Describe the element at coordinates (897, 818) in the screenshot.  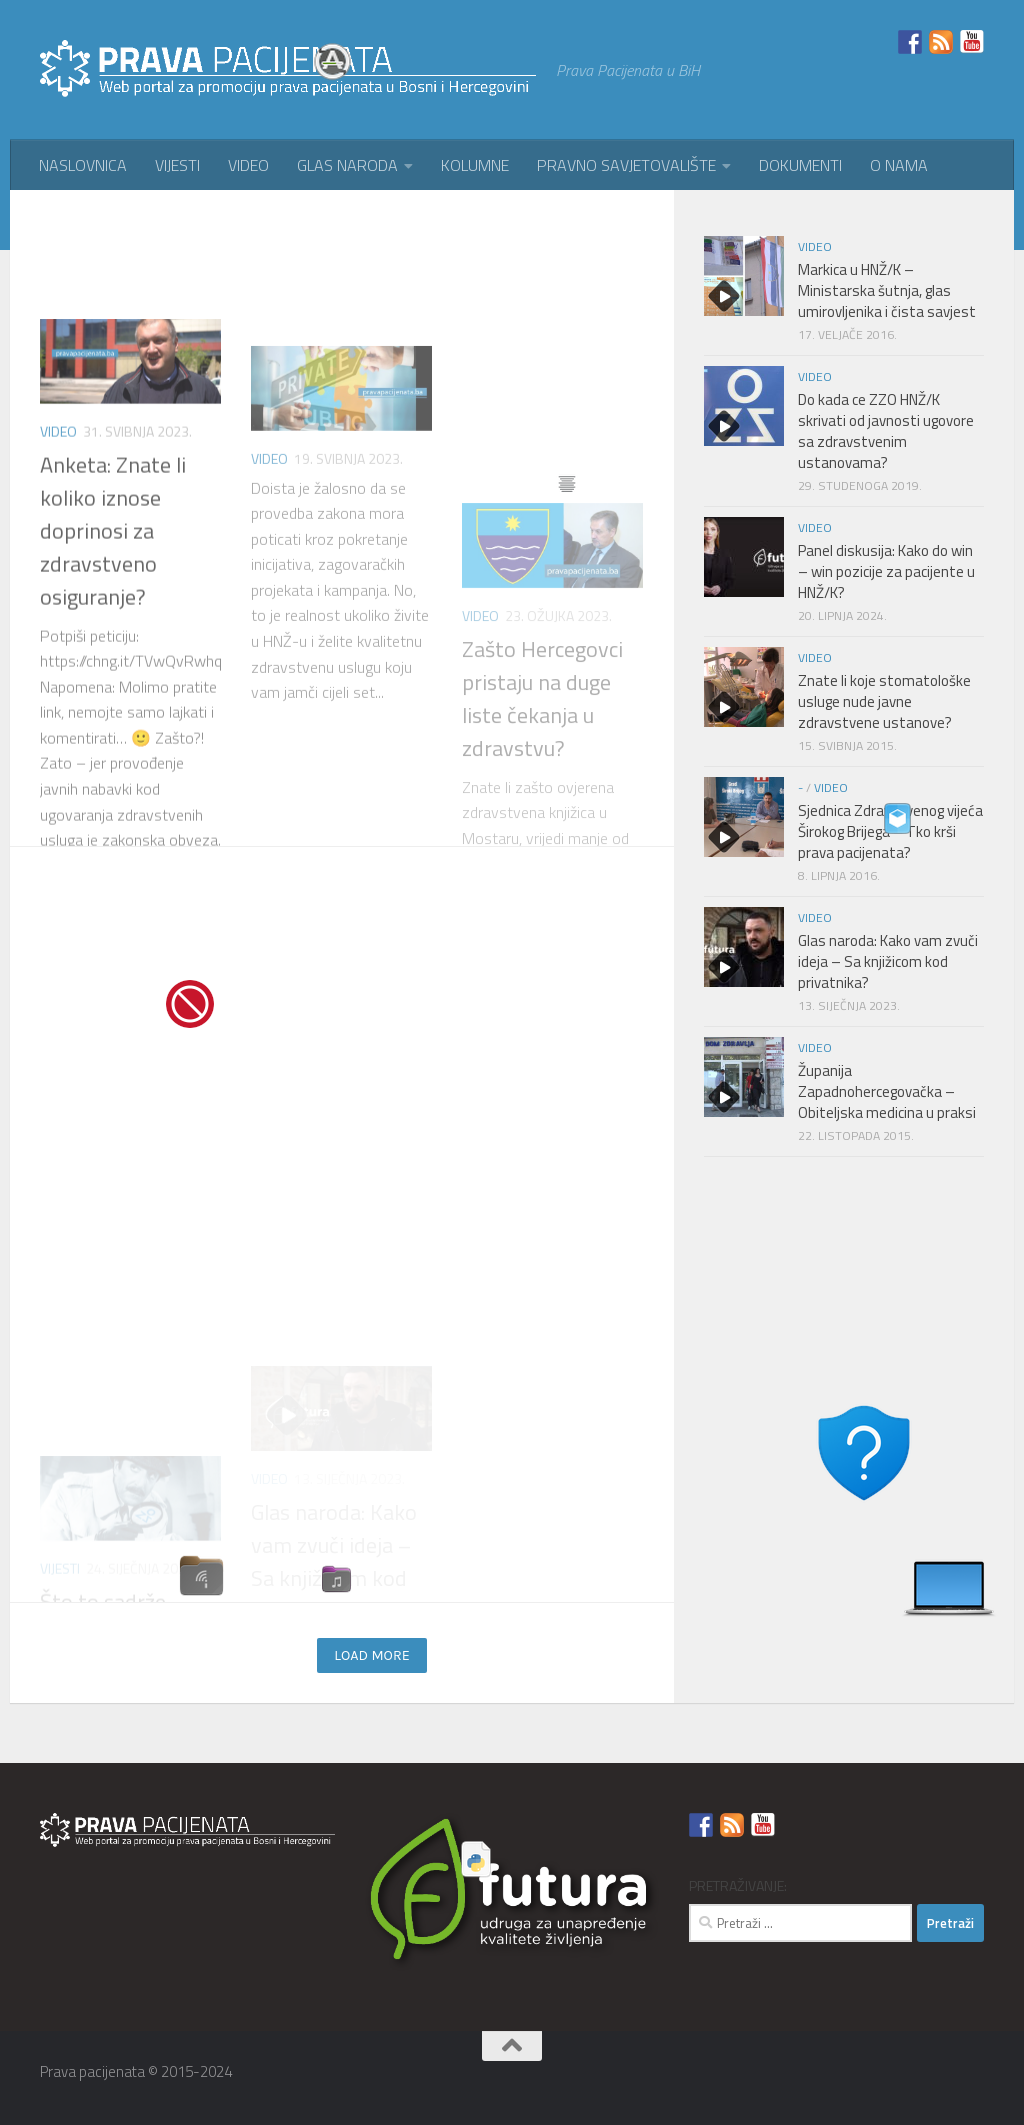
I see `flatpak application package file` at that location.